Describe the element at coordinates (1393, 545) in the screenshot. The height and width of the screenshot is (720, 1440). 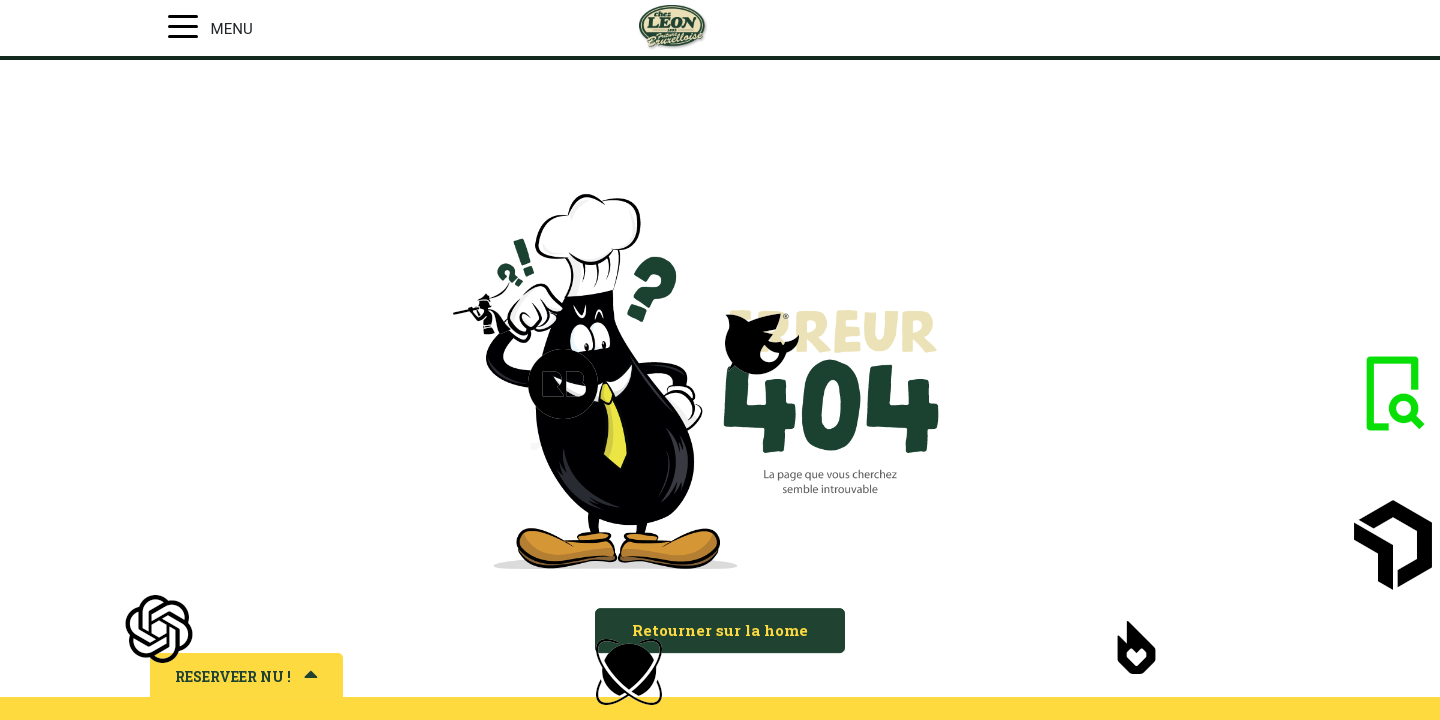
I see `new relic application performance monitoring logo` at that location.